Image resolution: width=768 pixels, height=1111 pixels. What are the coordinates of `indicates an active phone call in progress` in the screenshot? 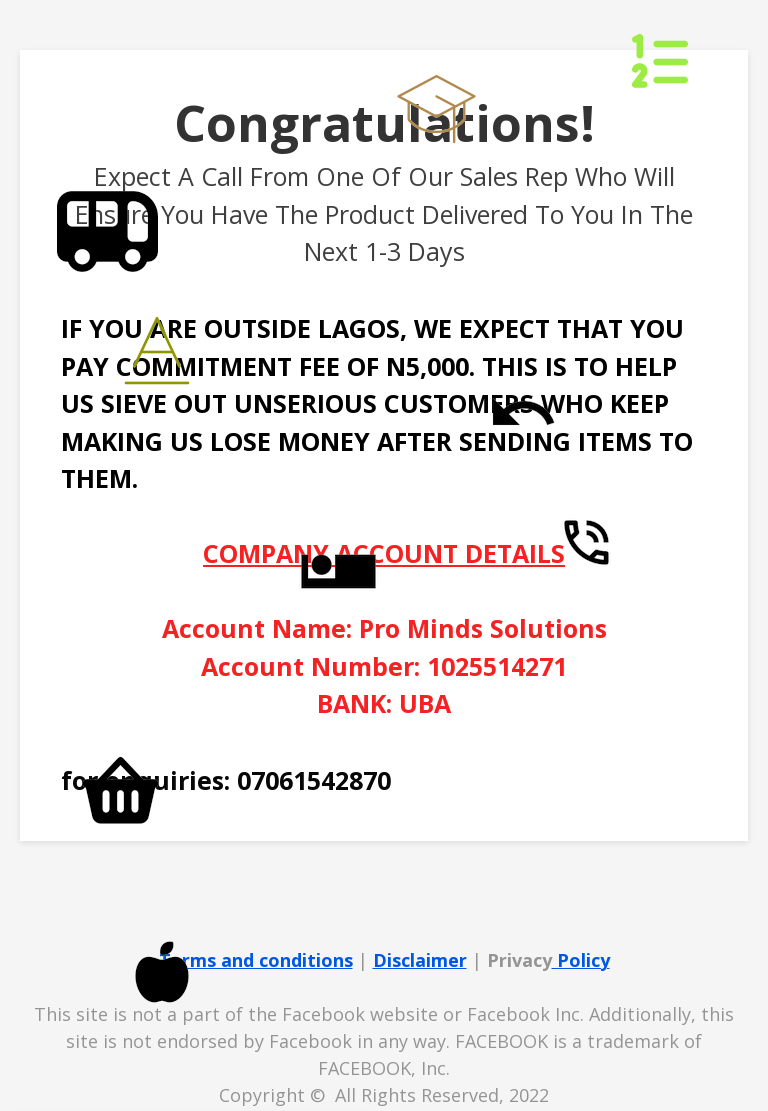 It's located at (586, 542).